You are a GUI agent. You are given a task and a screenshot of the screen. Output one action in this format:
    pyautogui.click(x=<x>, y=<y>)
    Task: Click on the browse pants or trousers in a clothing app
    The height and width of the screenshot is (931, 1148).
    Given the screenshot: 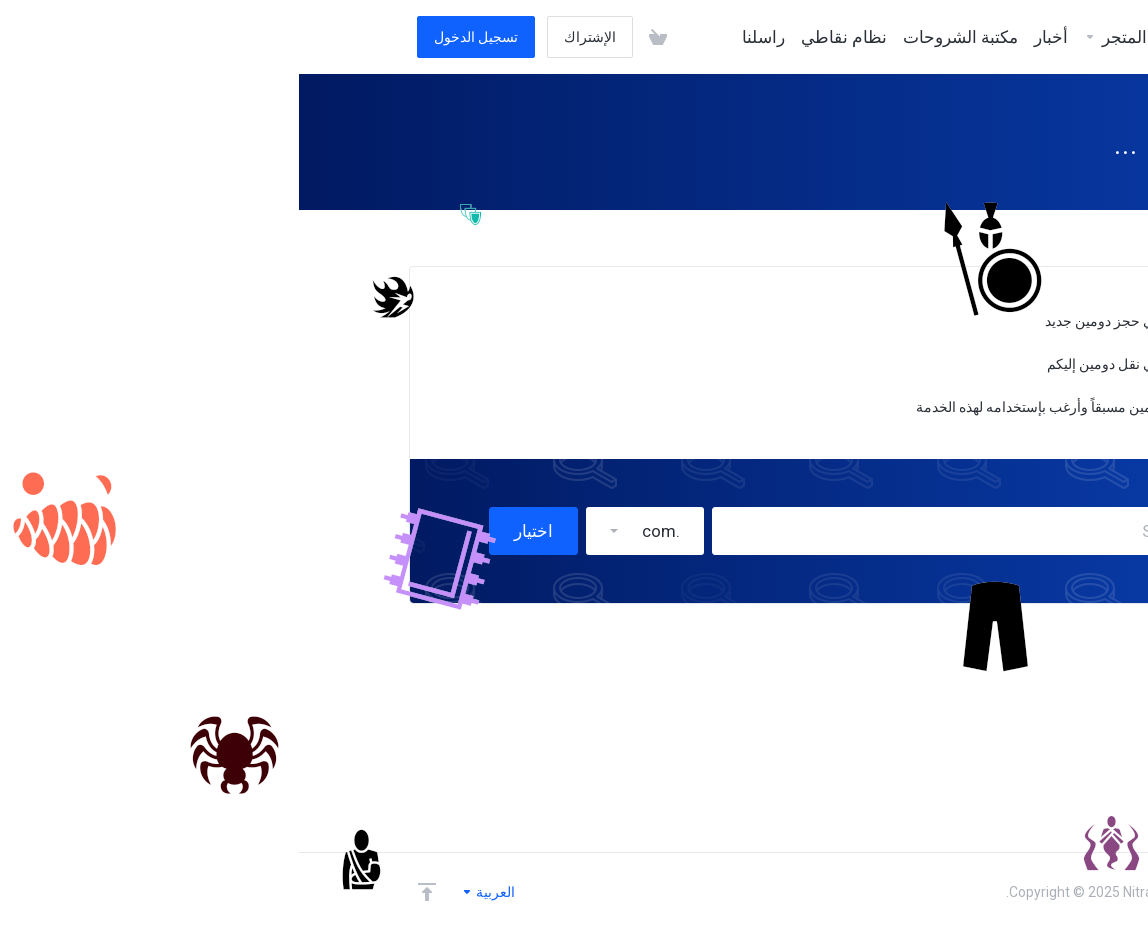 What is the action you would take?
    pyautogui.click(x=995, y=626)
    